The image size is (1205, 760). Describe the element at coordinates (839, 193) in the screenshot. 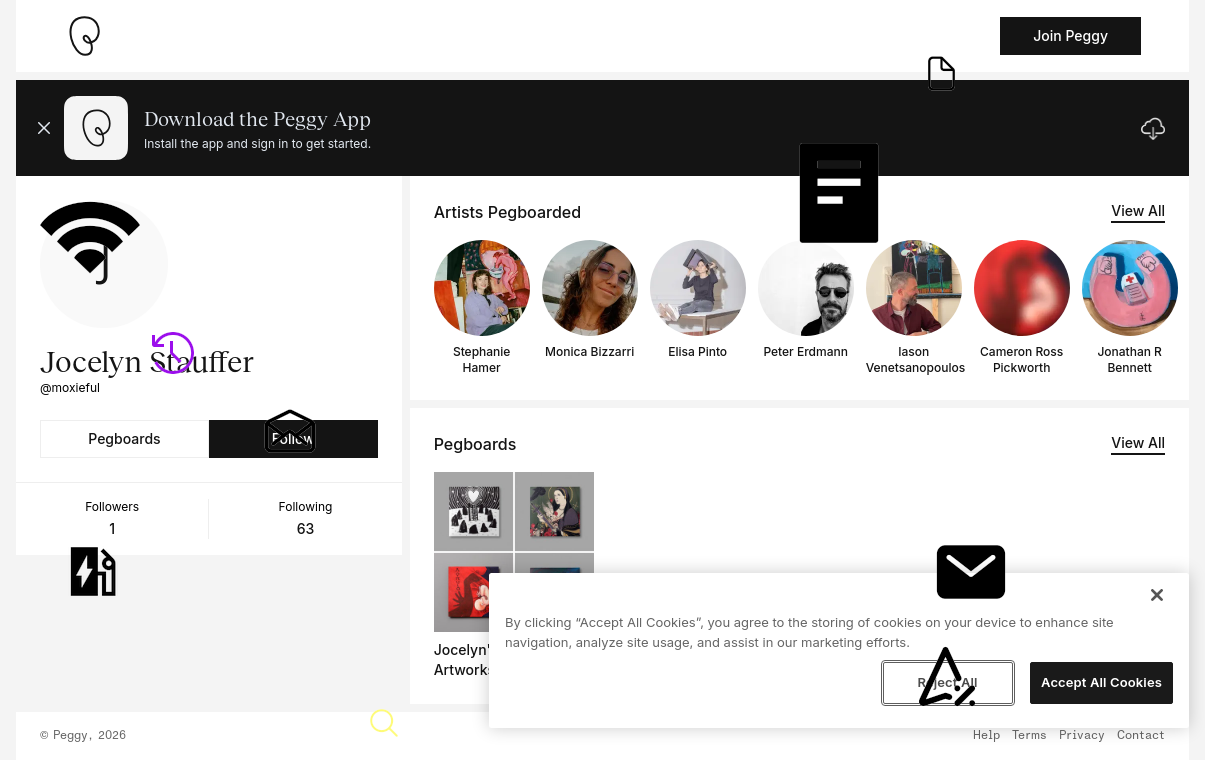

I see `open reader mode for distraction-free viewing` at that location.